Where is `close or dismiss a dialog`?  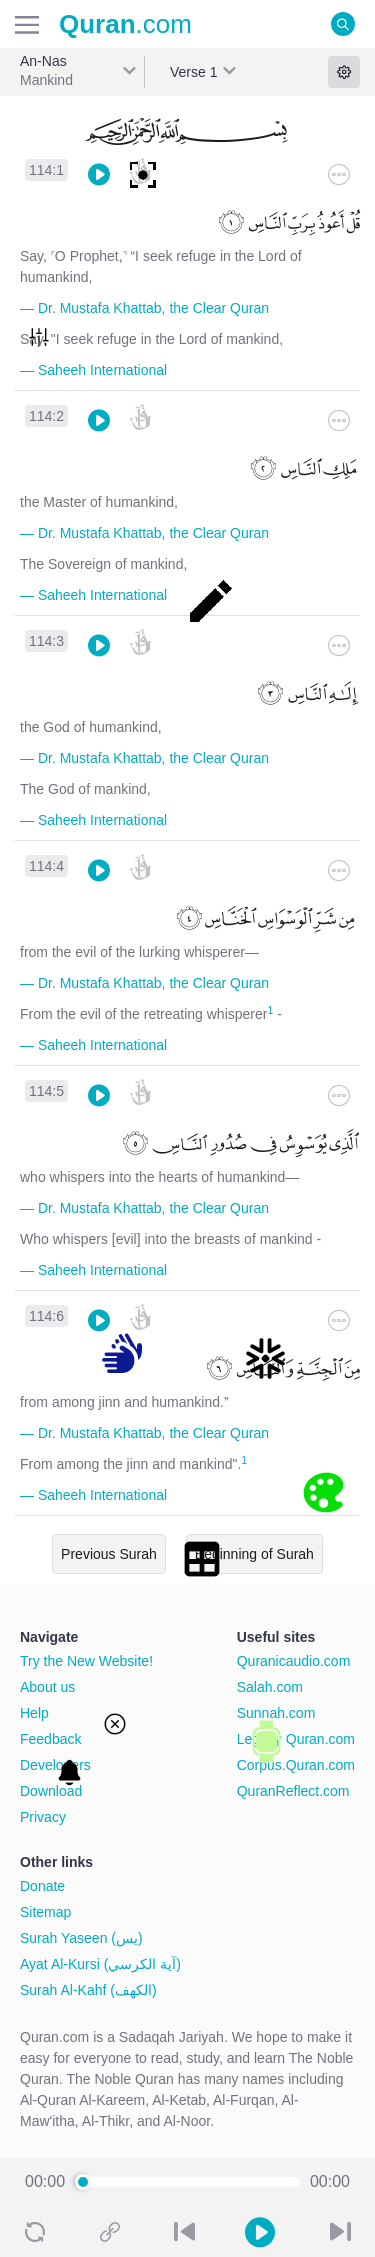 close or dismiss a dialog is located at coordinates (115, 1724).